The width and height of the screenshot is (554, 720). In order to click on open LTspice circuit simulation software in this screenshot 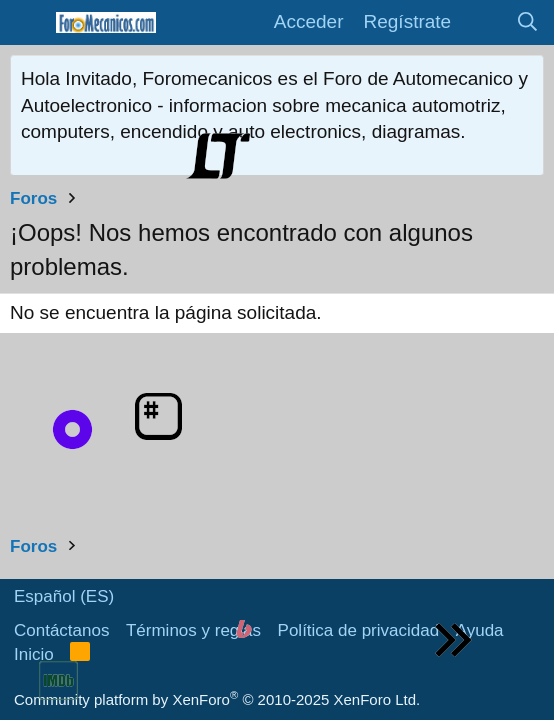, I will do `click(218, 156)`.